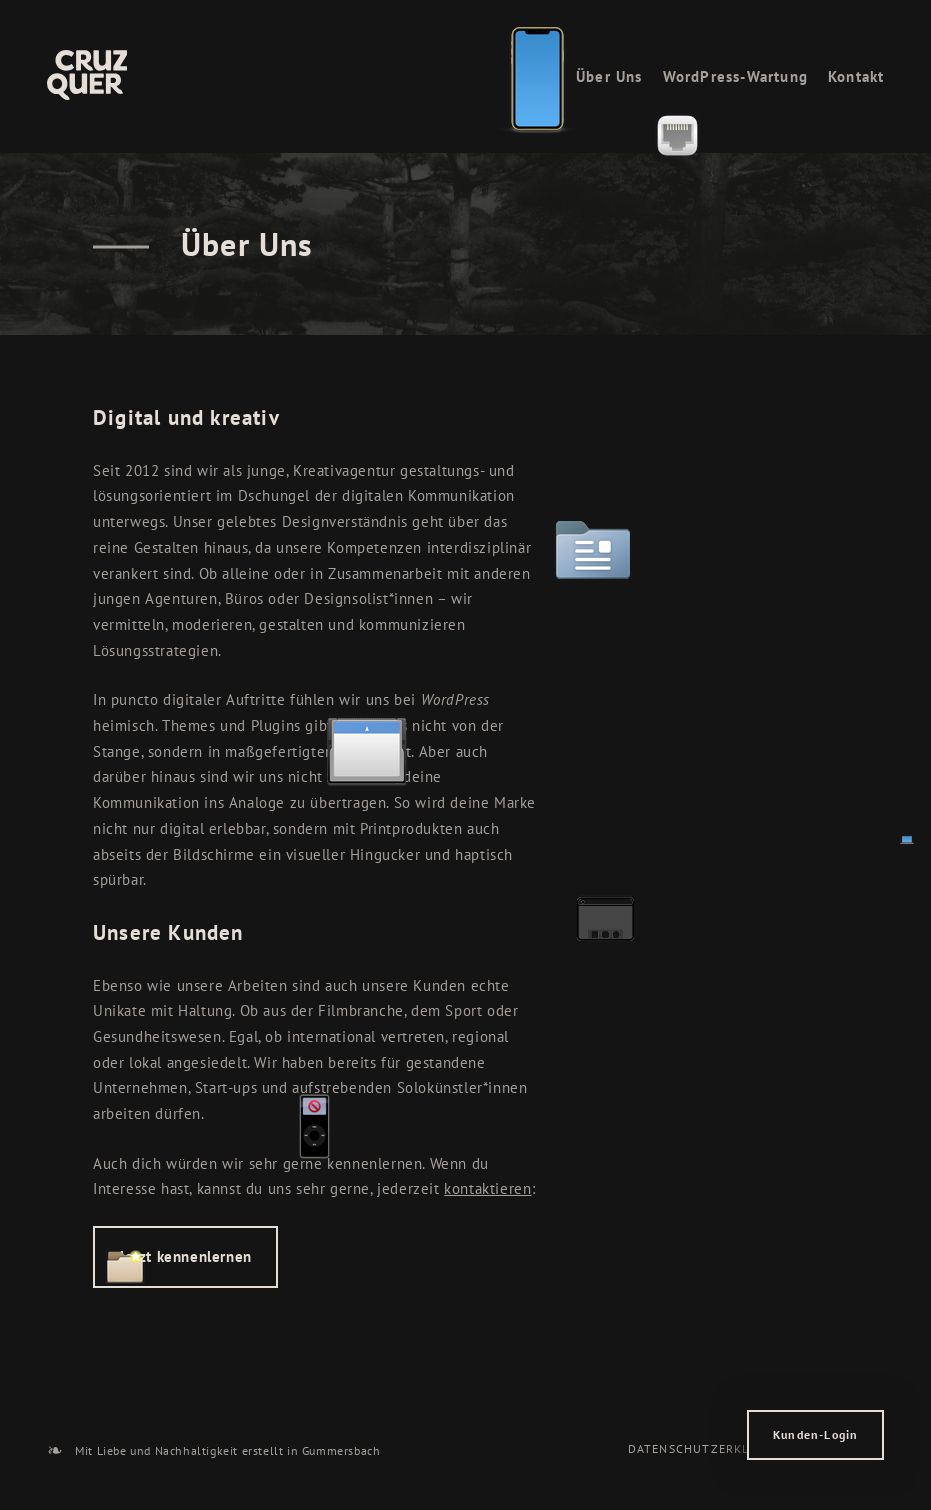 The image size is (931, 1510). Describe the element at coordinates (125, 1269) in the screenshot. I see `create a new folder` at that location.